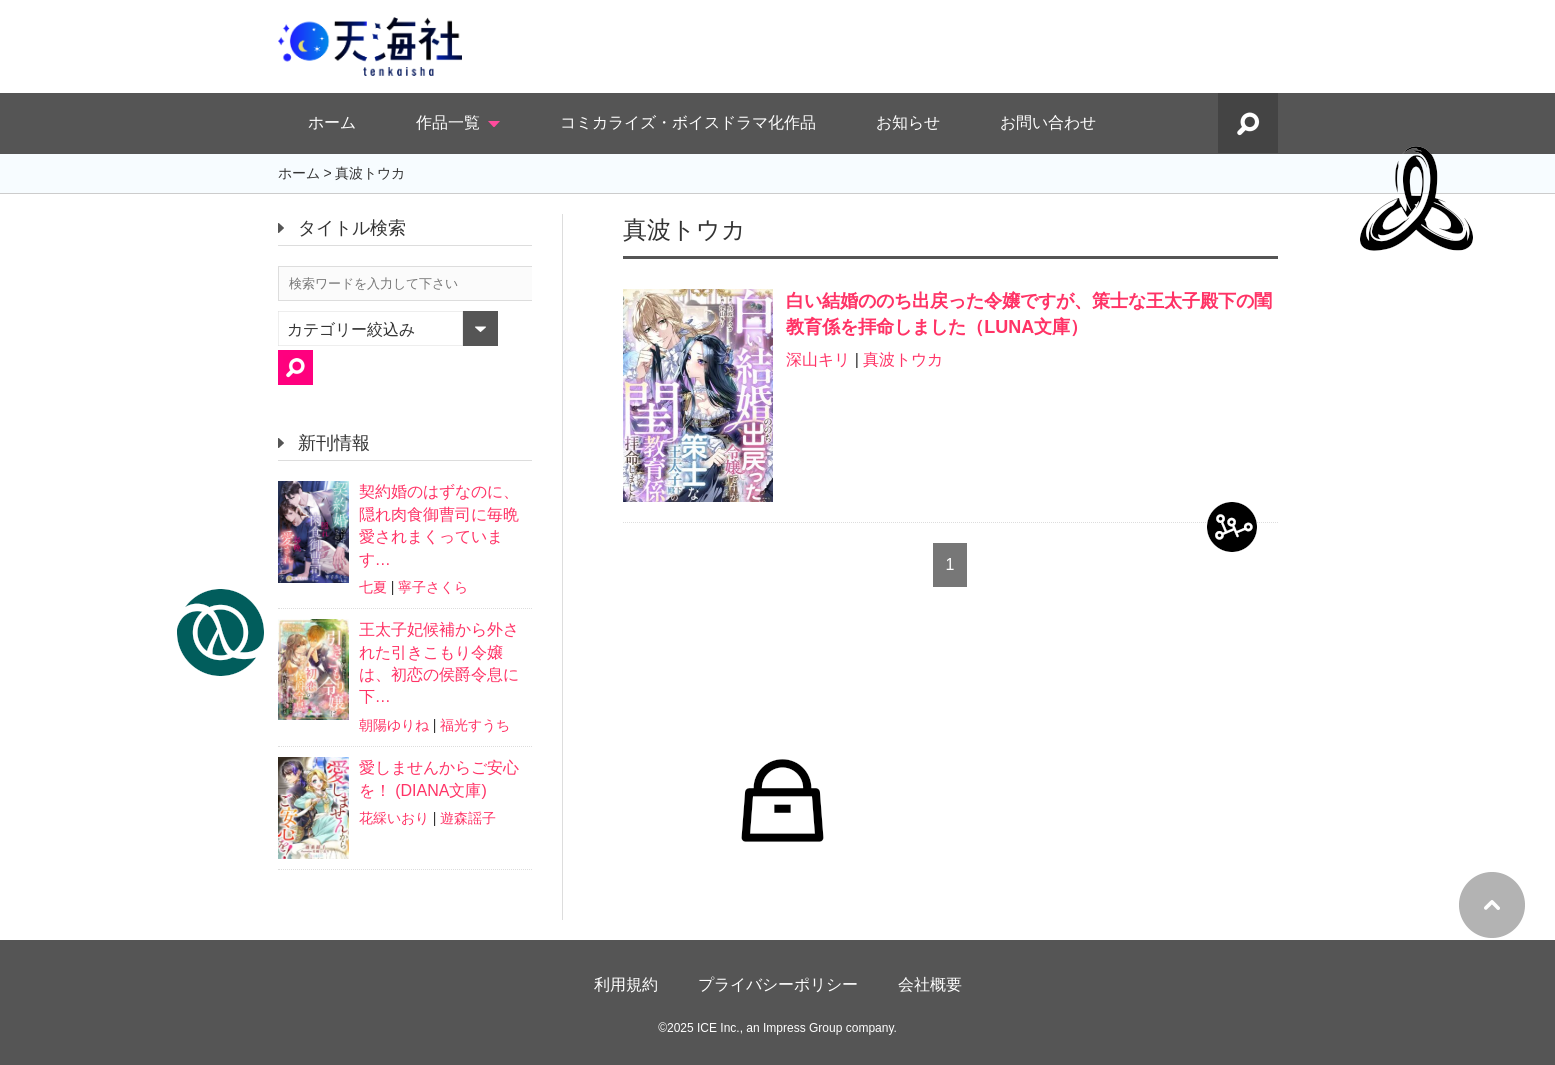  What do you see at coordinates (1232, 527) in the screenshot?
I see `open namuwiki website` at bounding box center [1232, 527].